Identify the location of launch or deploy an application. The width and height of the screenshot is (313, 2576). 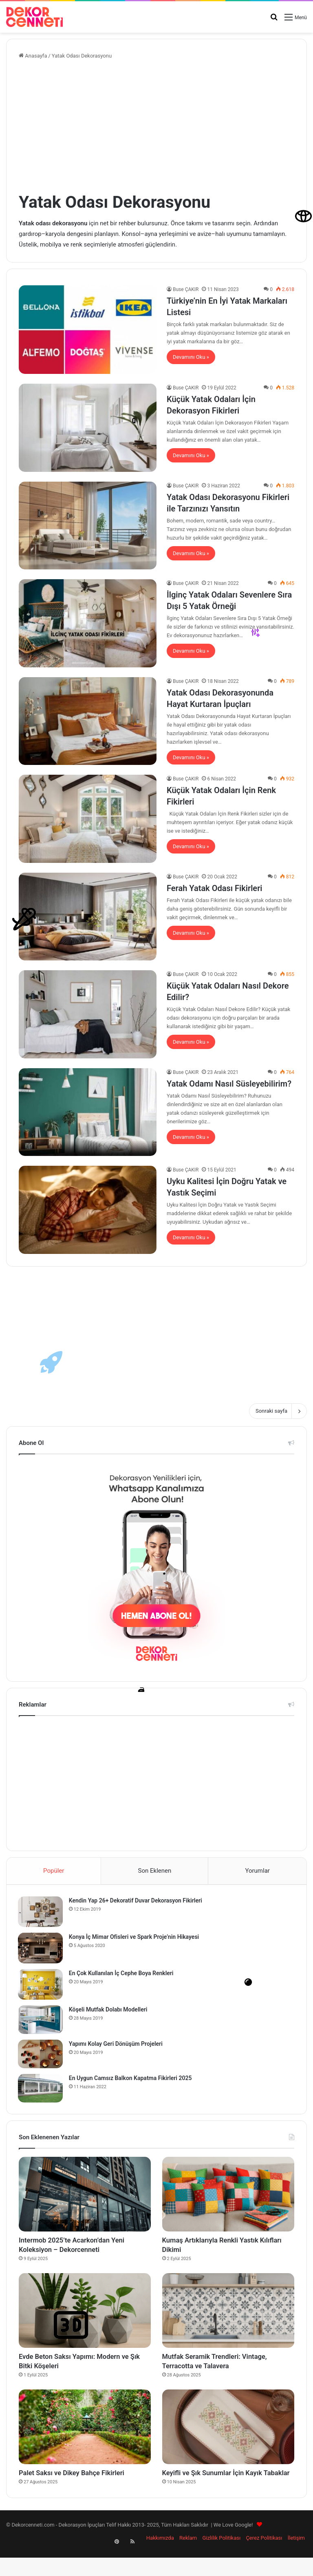
(51, 1362).